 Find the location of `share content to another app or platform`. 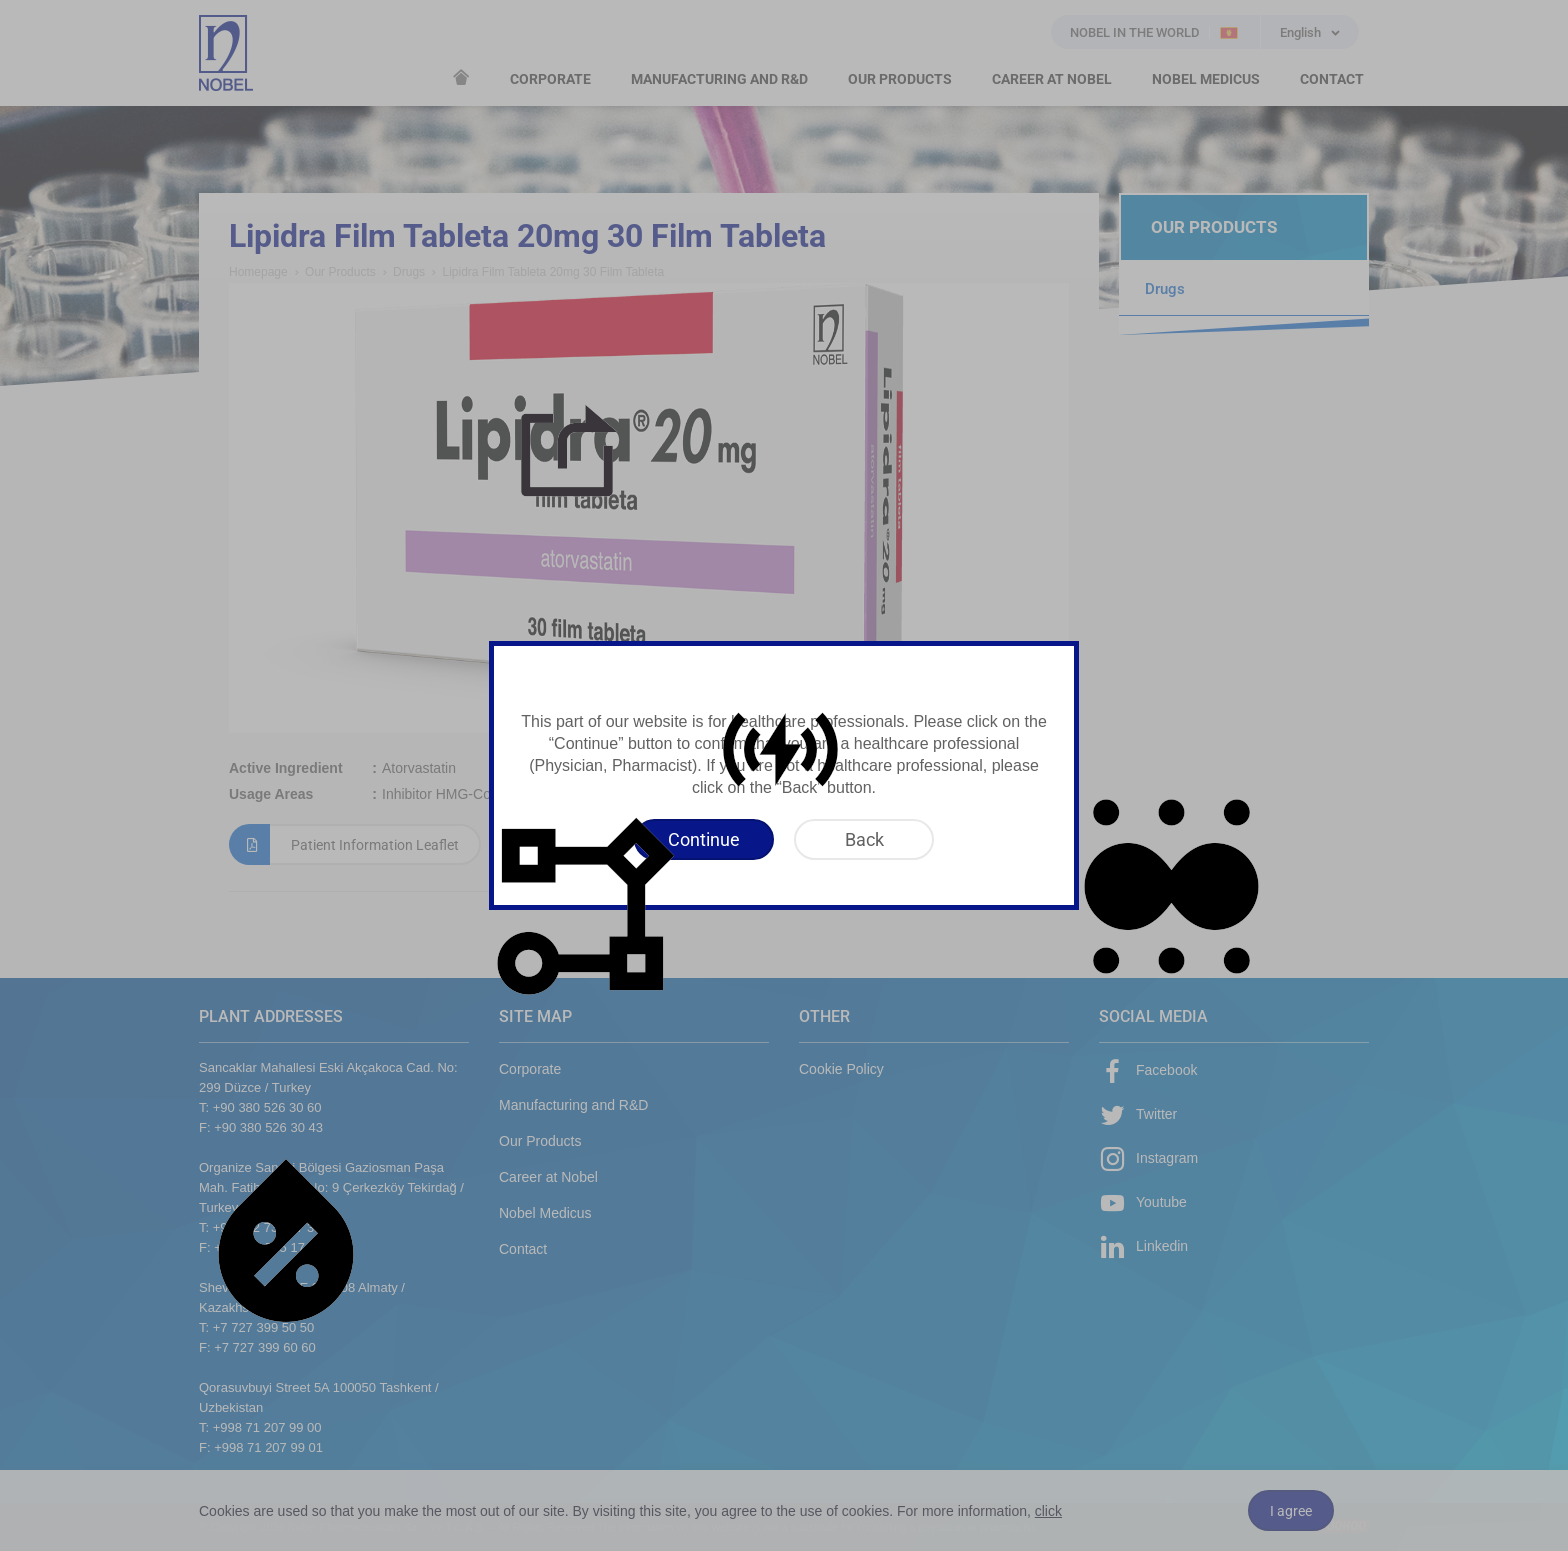

share content to another app or platform is located at coordinates (567, 455).